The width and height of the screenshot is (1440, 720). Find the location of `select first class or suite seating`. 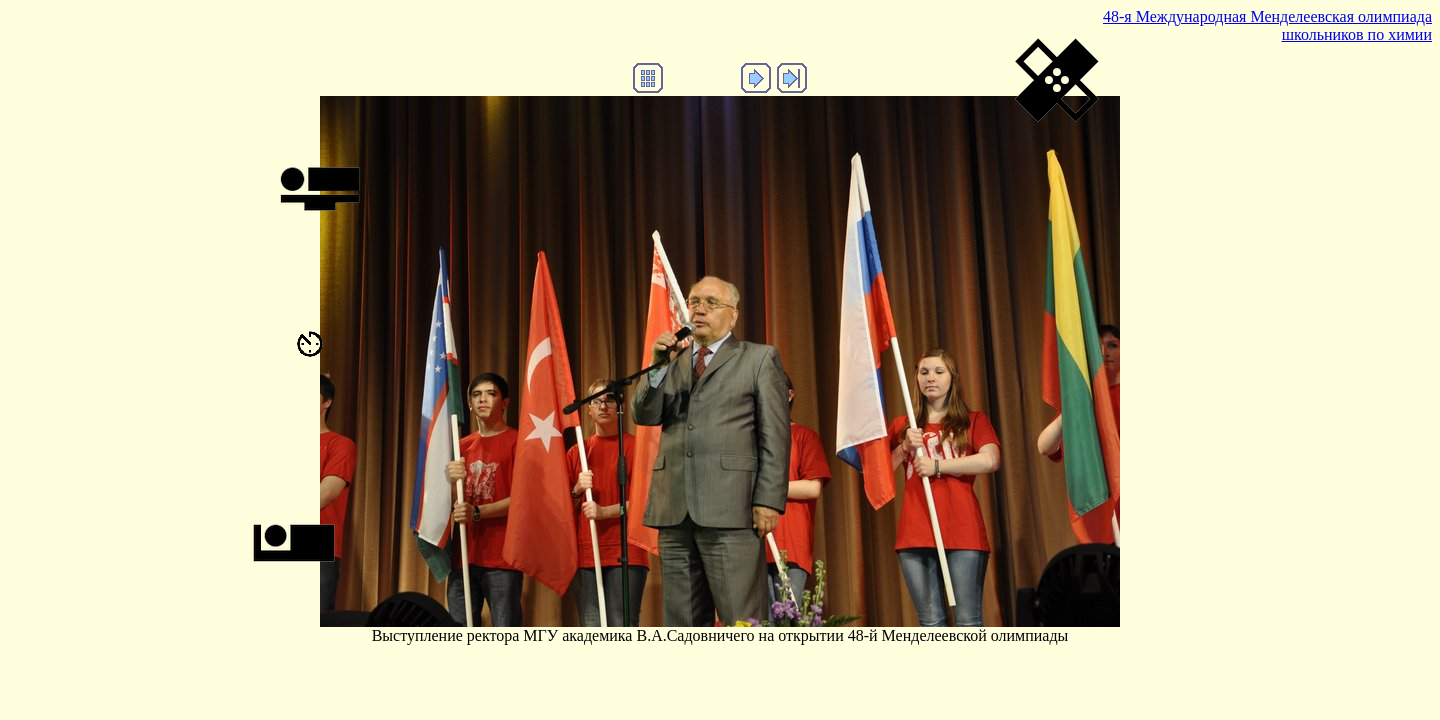

select first class or suite seating is located at coordinates (294, 543).